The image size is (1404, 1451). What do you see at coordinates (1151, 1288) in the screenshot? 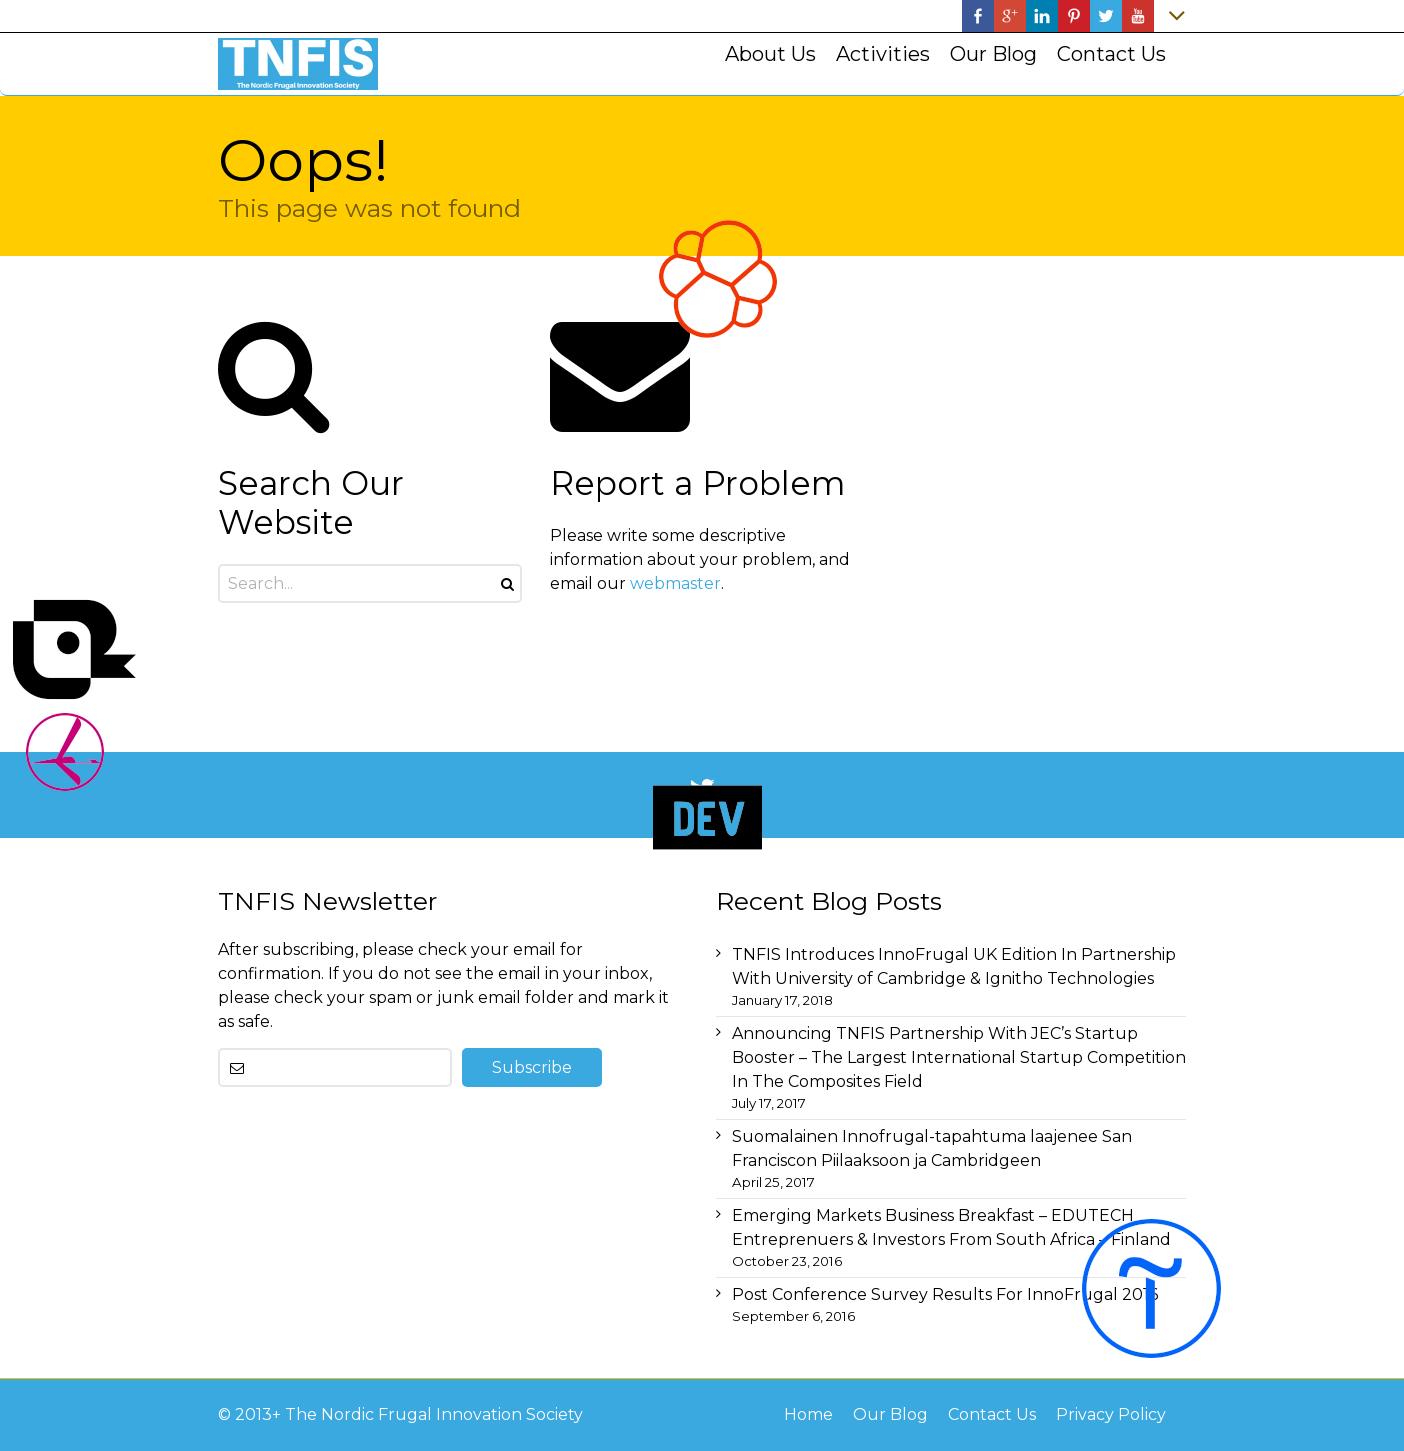
I see `tilda publishing logo` at bounding box center [1151, 1288].